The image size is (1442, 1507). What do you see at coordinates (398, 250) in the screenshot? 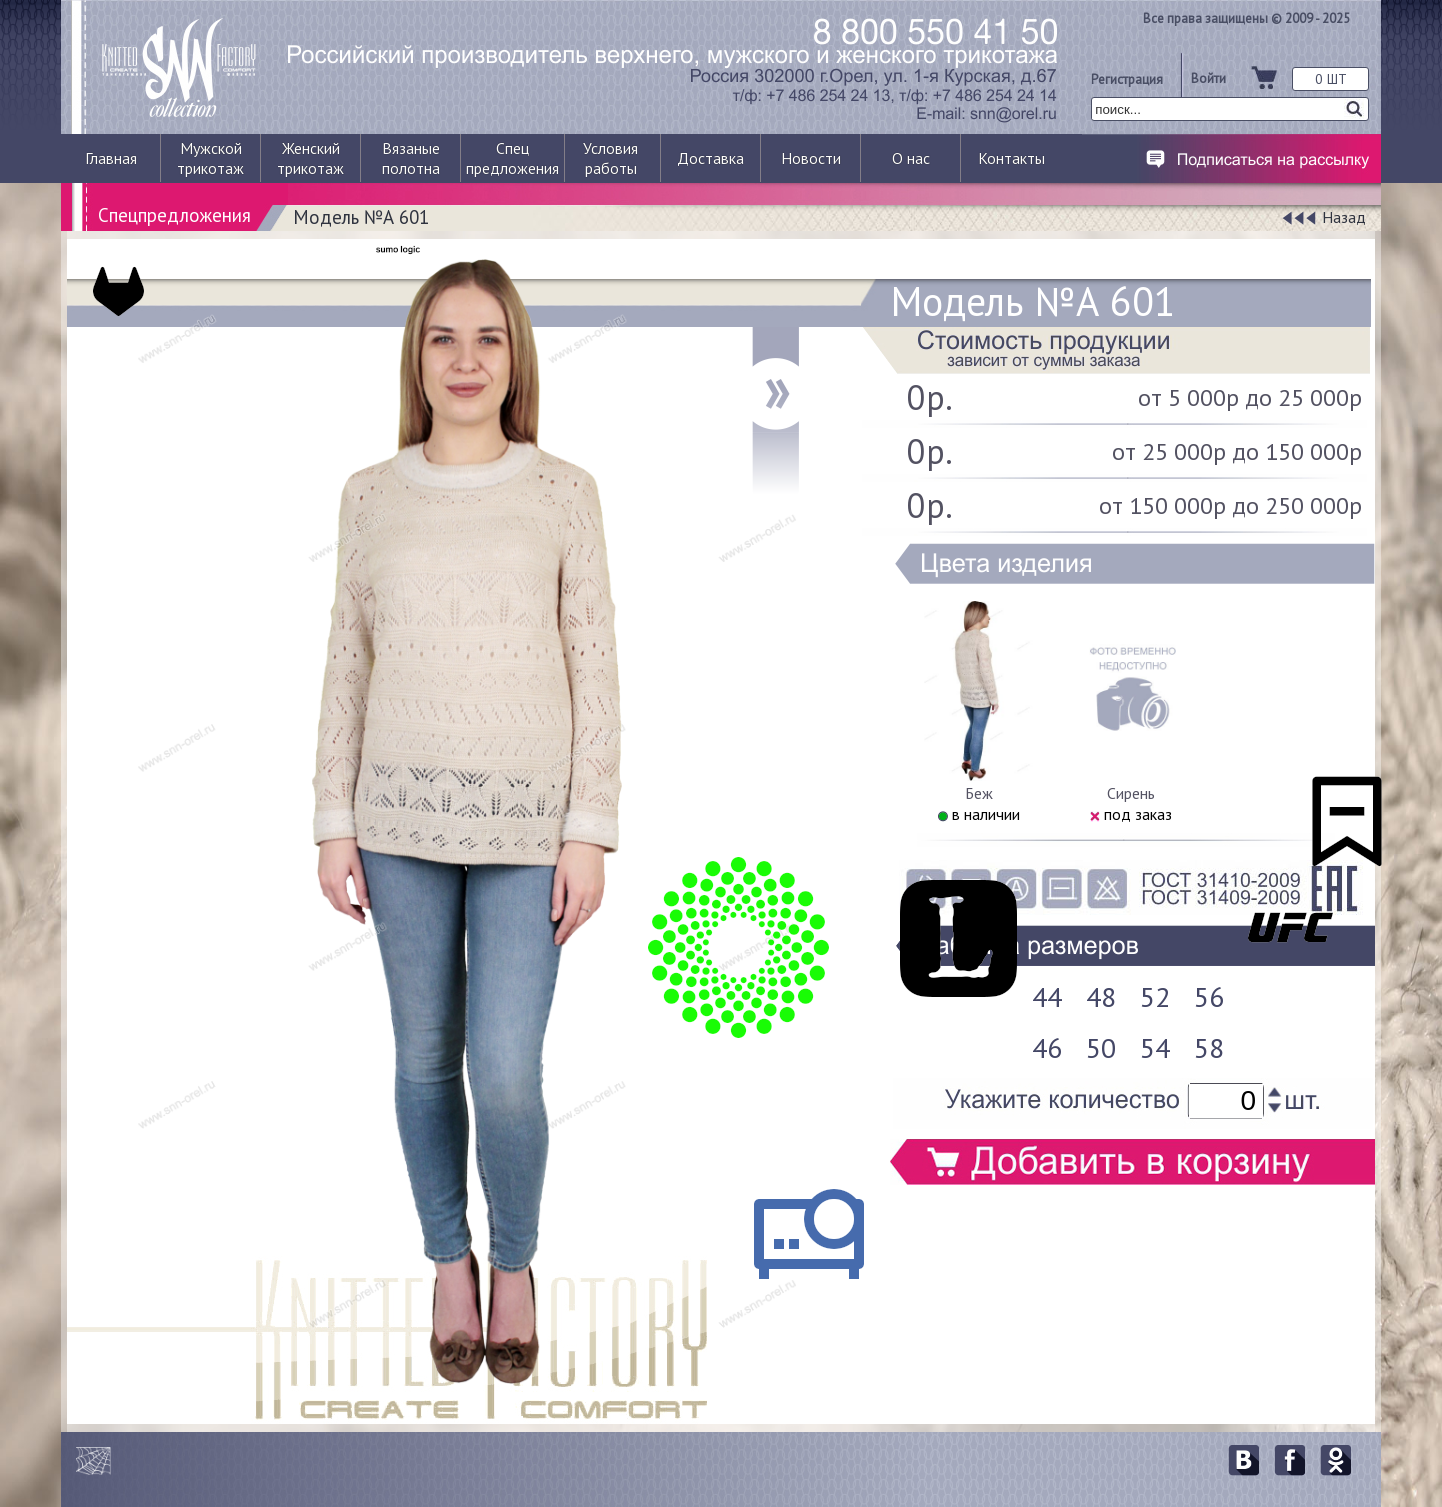
I see `sumo logic company logo` at bounding box center [398, 250].